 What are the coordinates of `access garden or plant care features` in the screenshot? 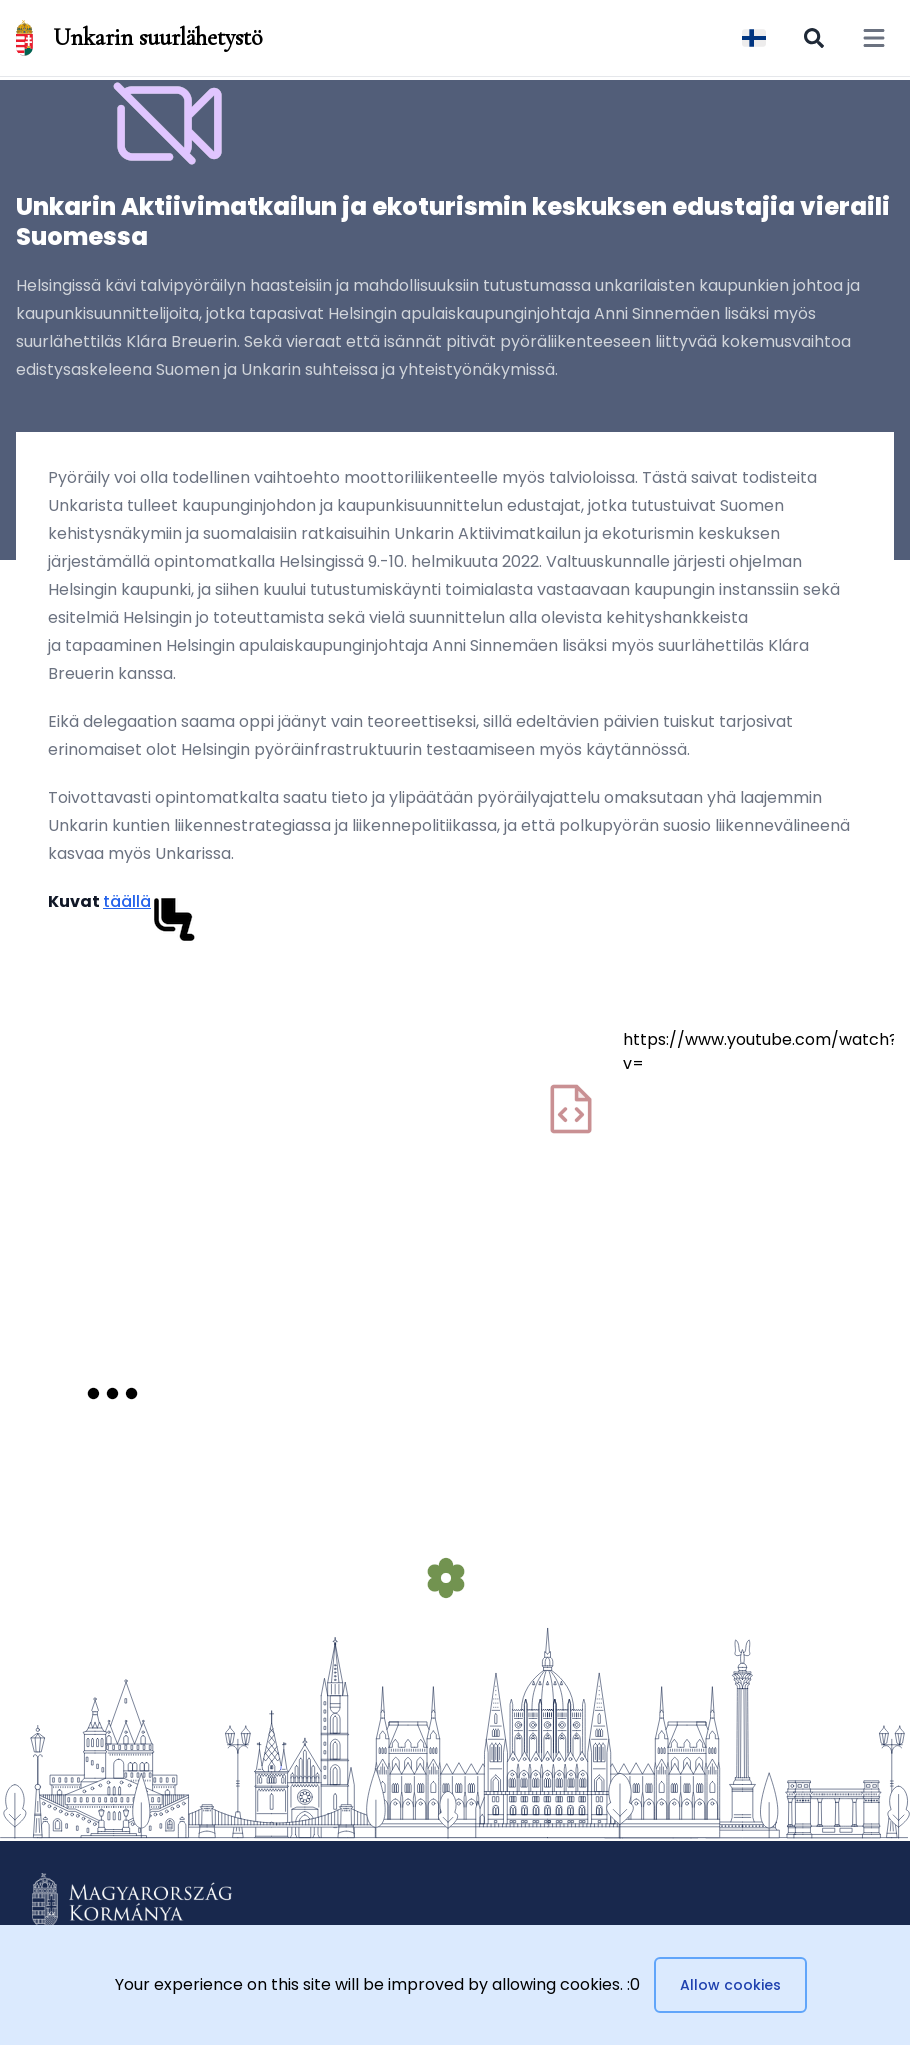 It's located at (446, 1578).